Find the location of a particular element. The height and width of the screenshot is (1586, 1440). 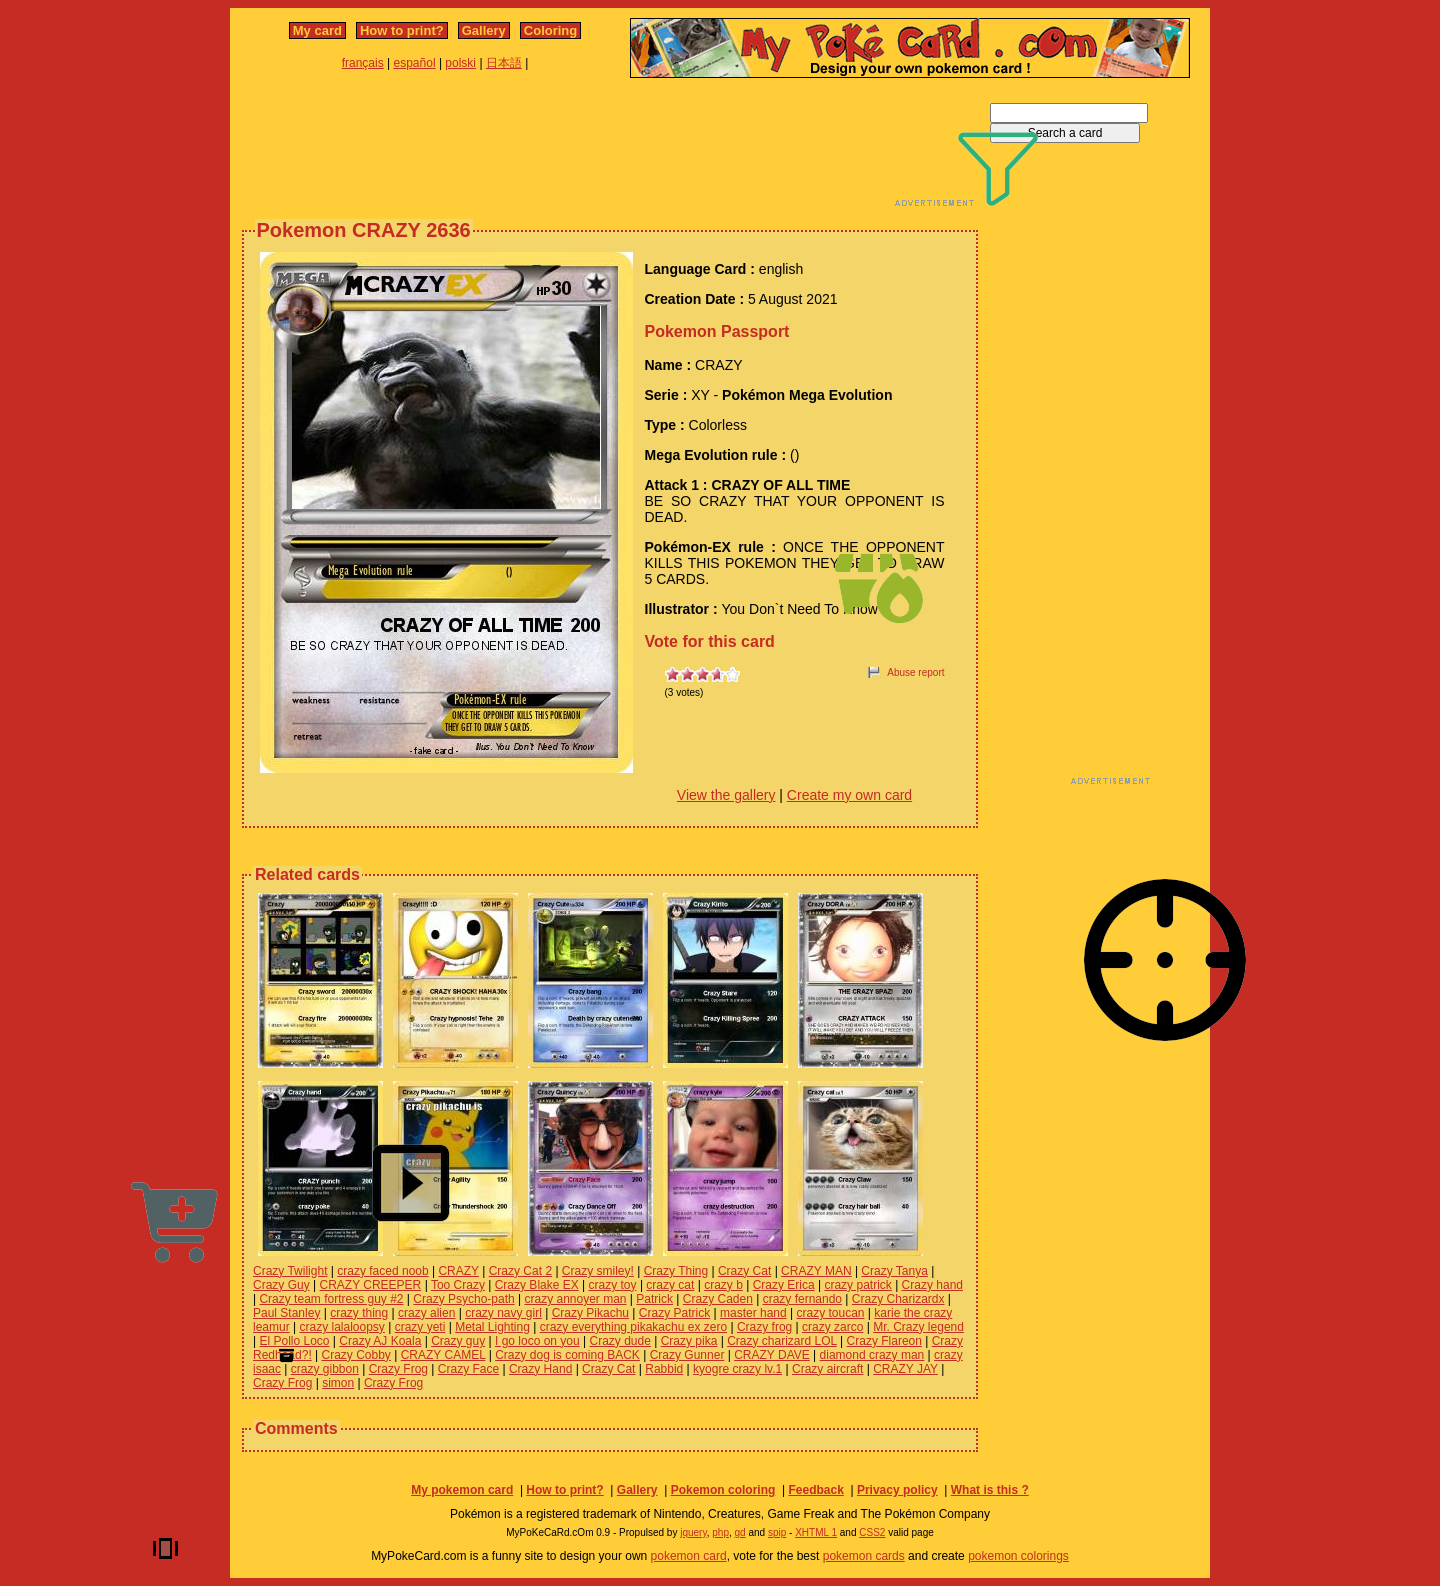

add item to shopping cart is located at coordinates (179, 1223).